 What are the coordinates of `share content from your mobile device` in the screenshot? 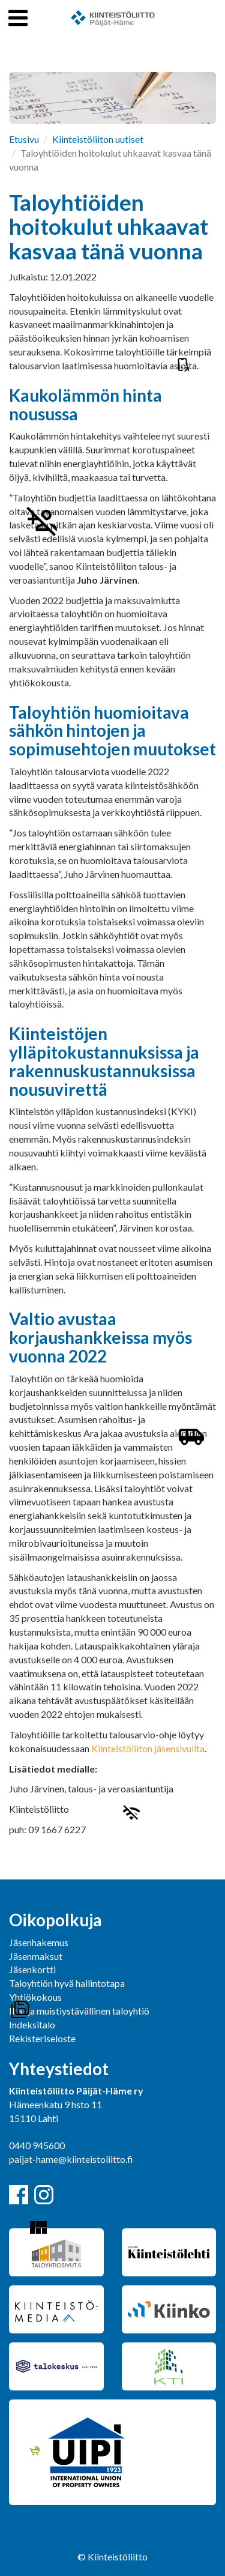 It's located at (182, 364).